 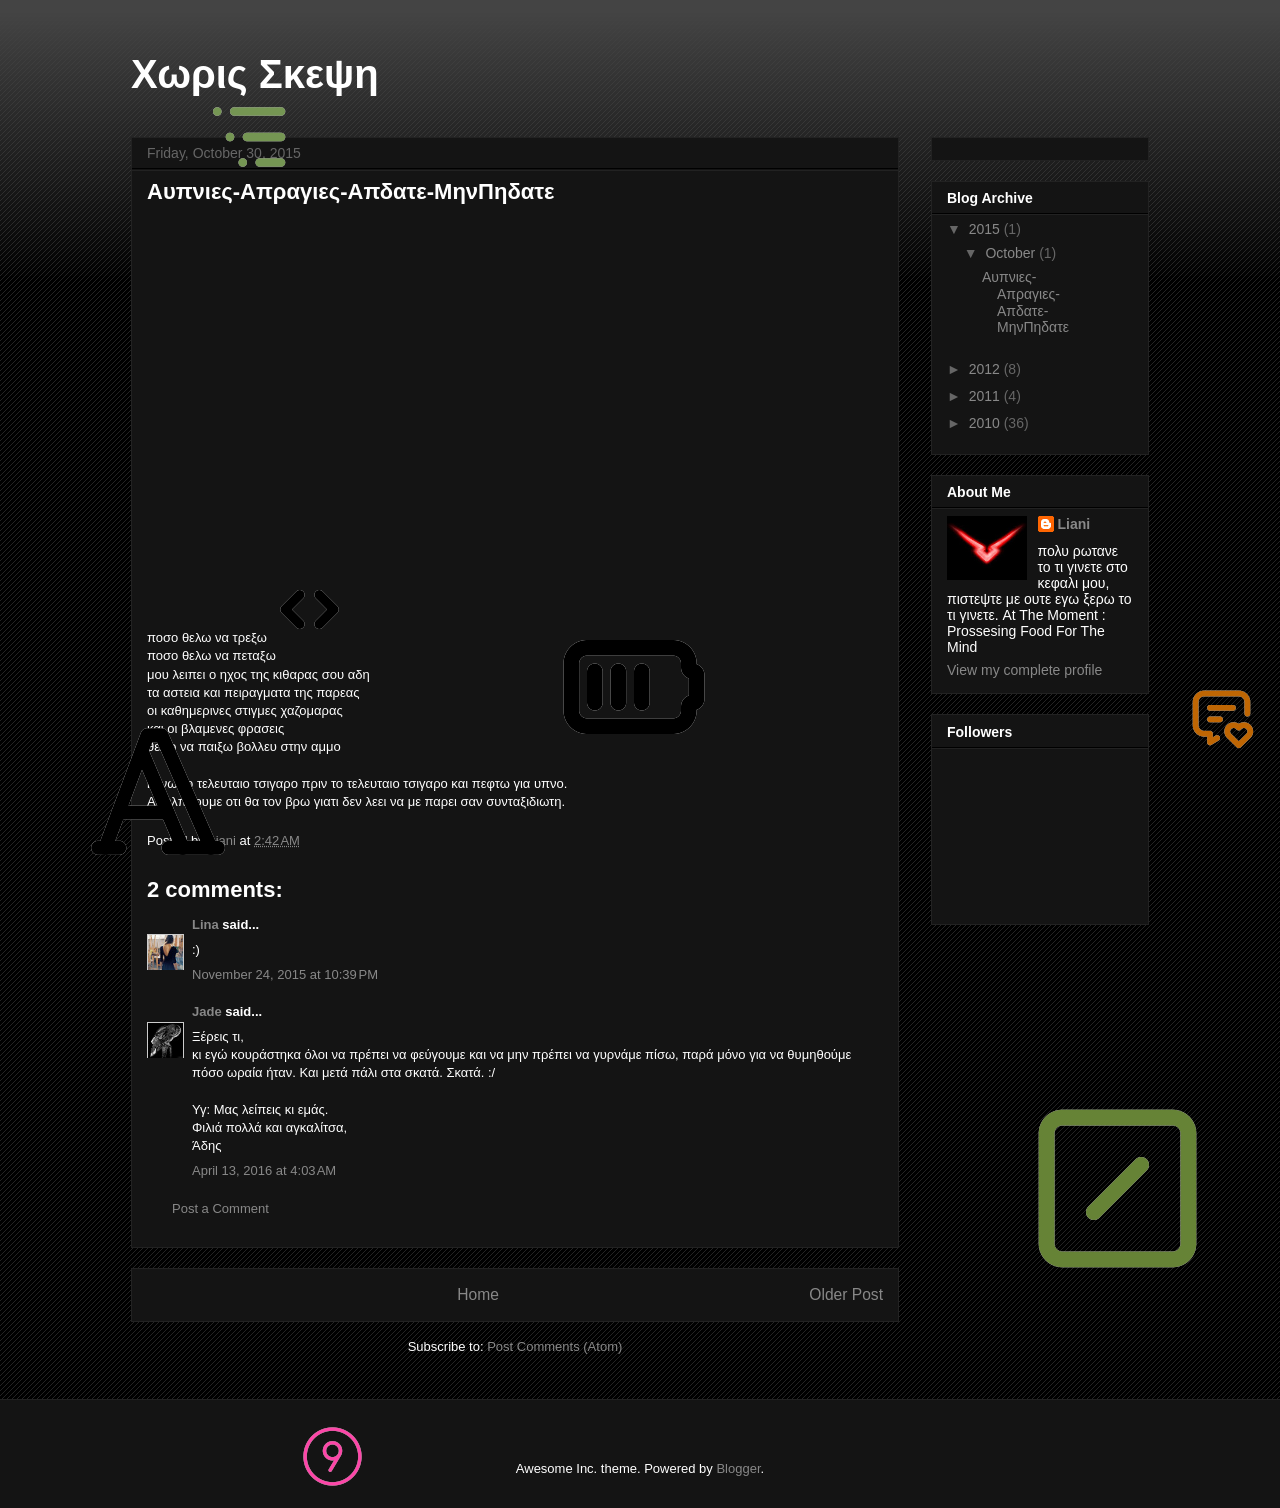 What do you see at coordinates (309, 609) in the screenshot?
I see `adjust horizontal positioning` at bounding box center [309, 609].